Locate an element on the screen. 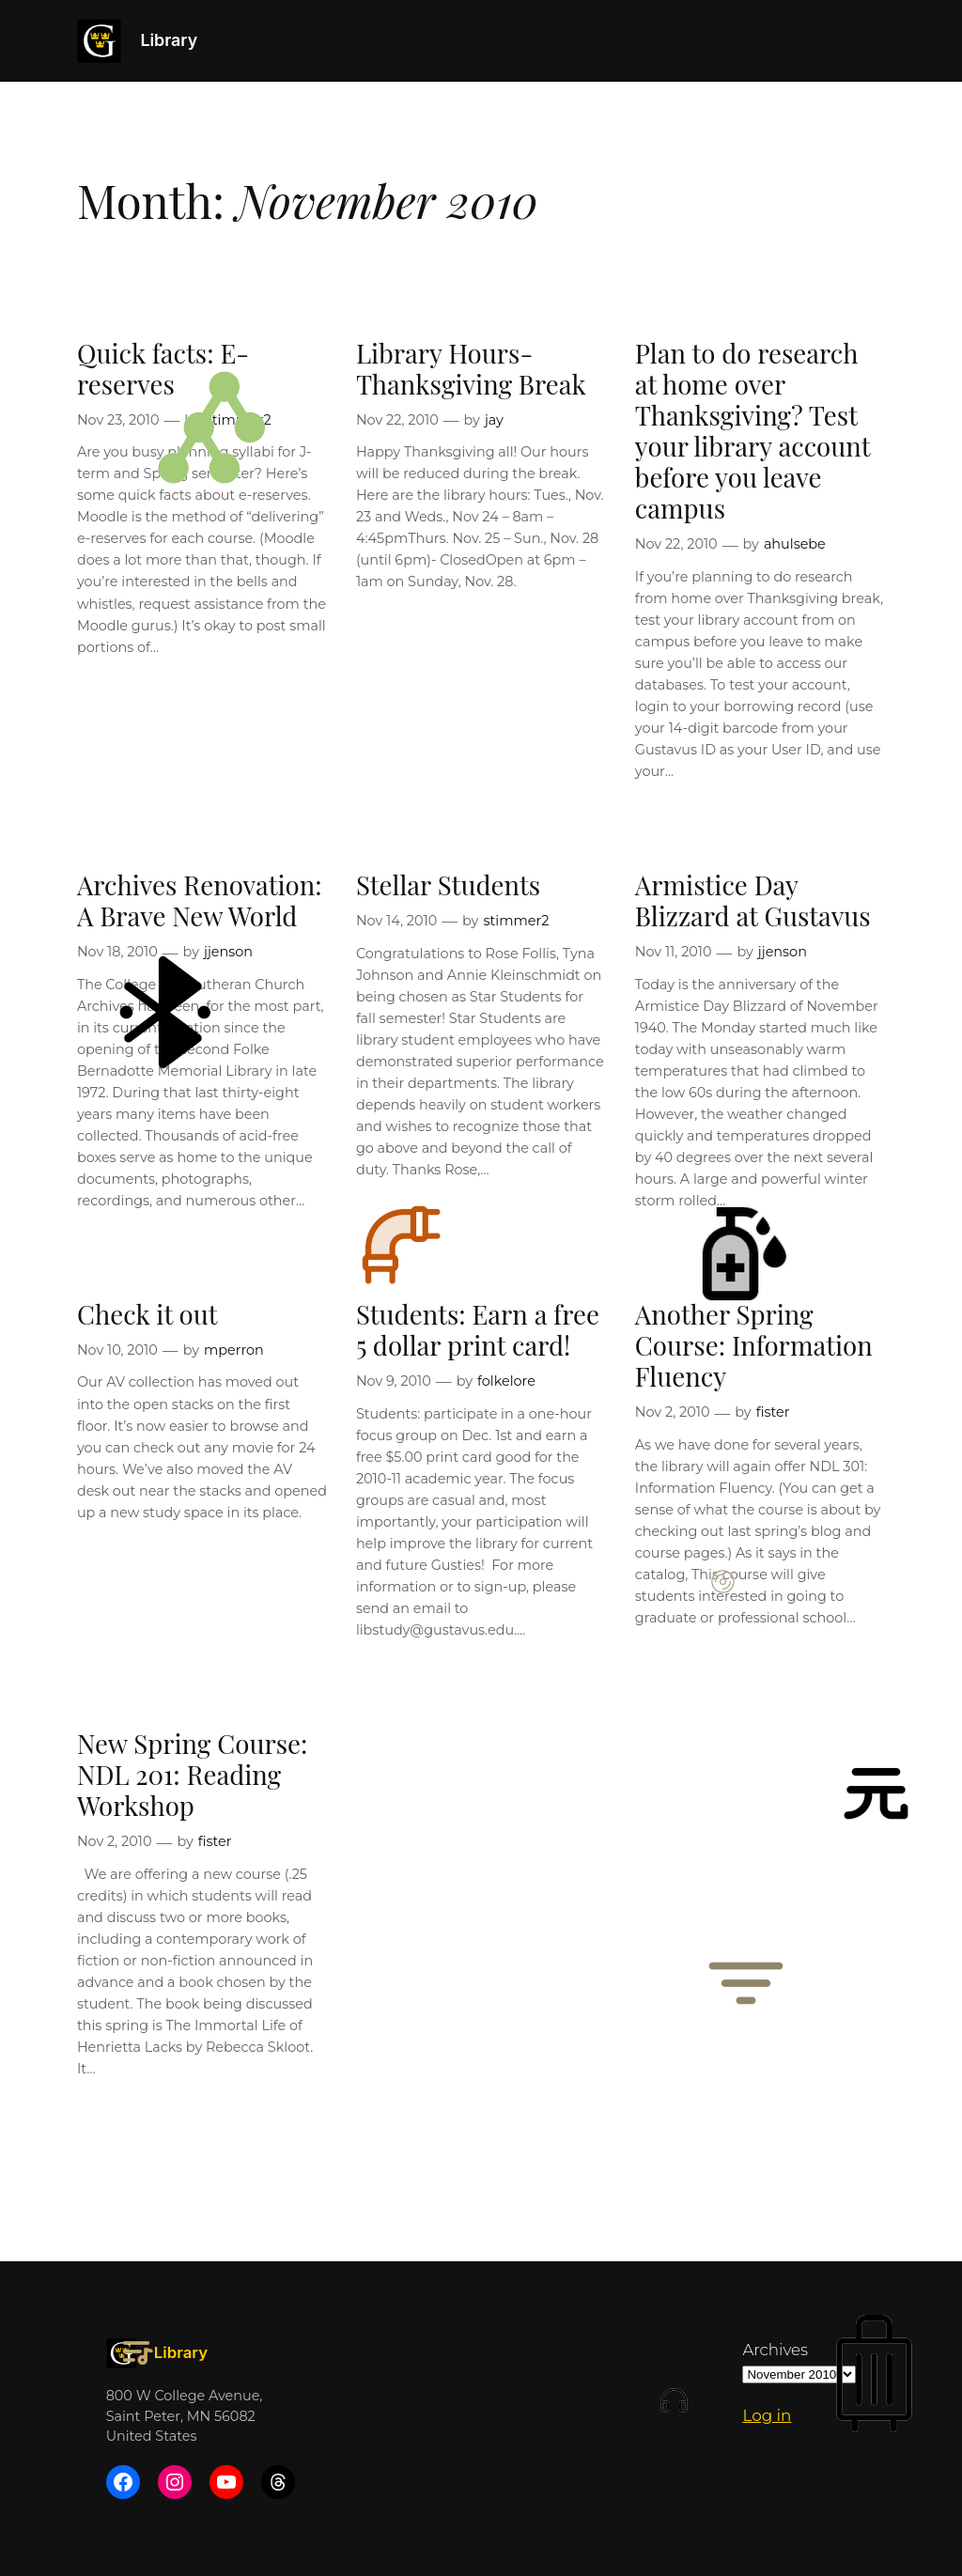 This screenshot has height=2576, width=962. access audio or music player is located at coordinates (674, 2401).